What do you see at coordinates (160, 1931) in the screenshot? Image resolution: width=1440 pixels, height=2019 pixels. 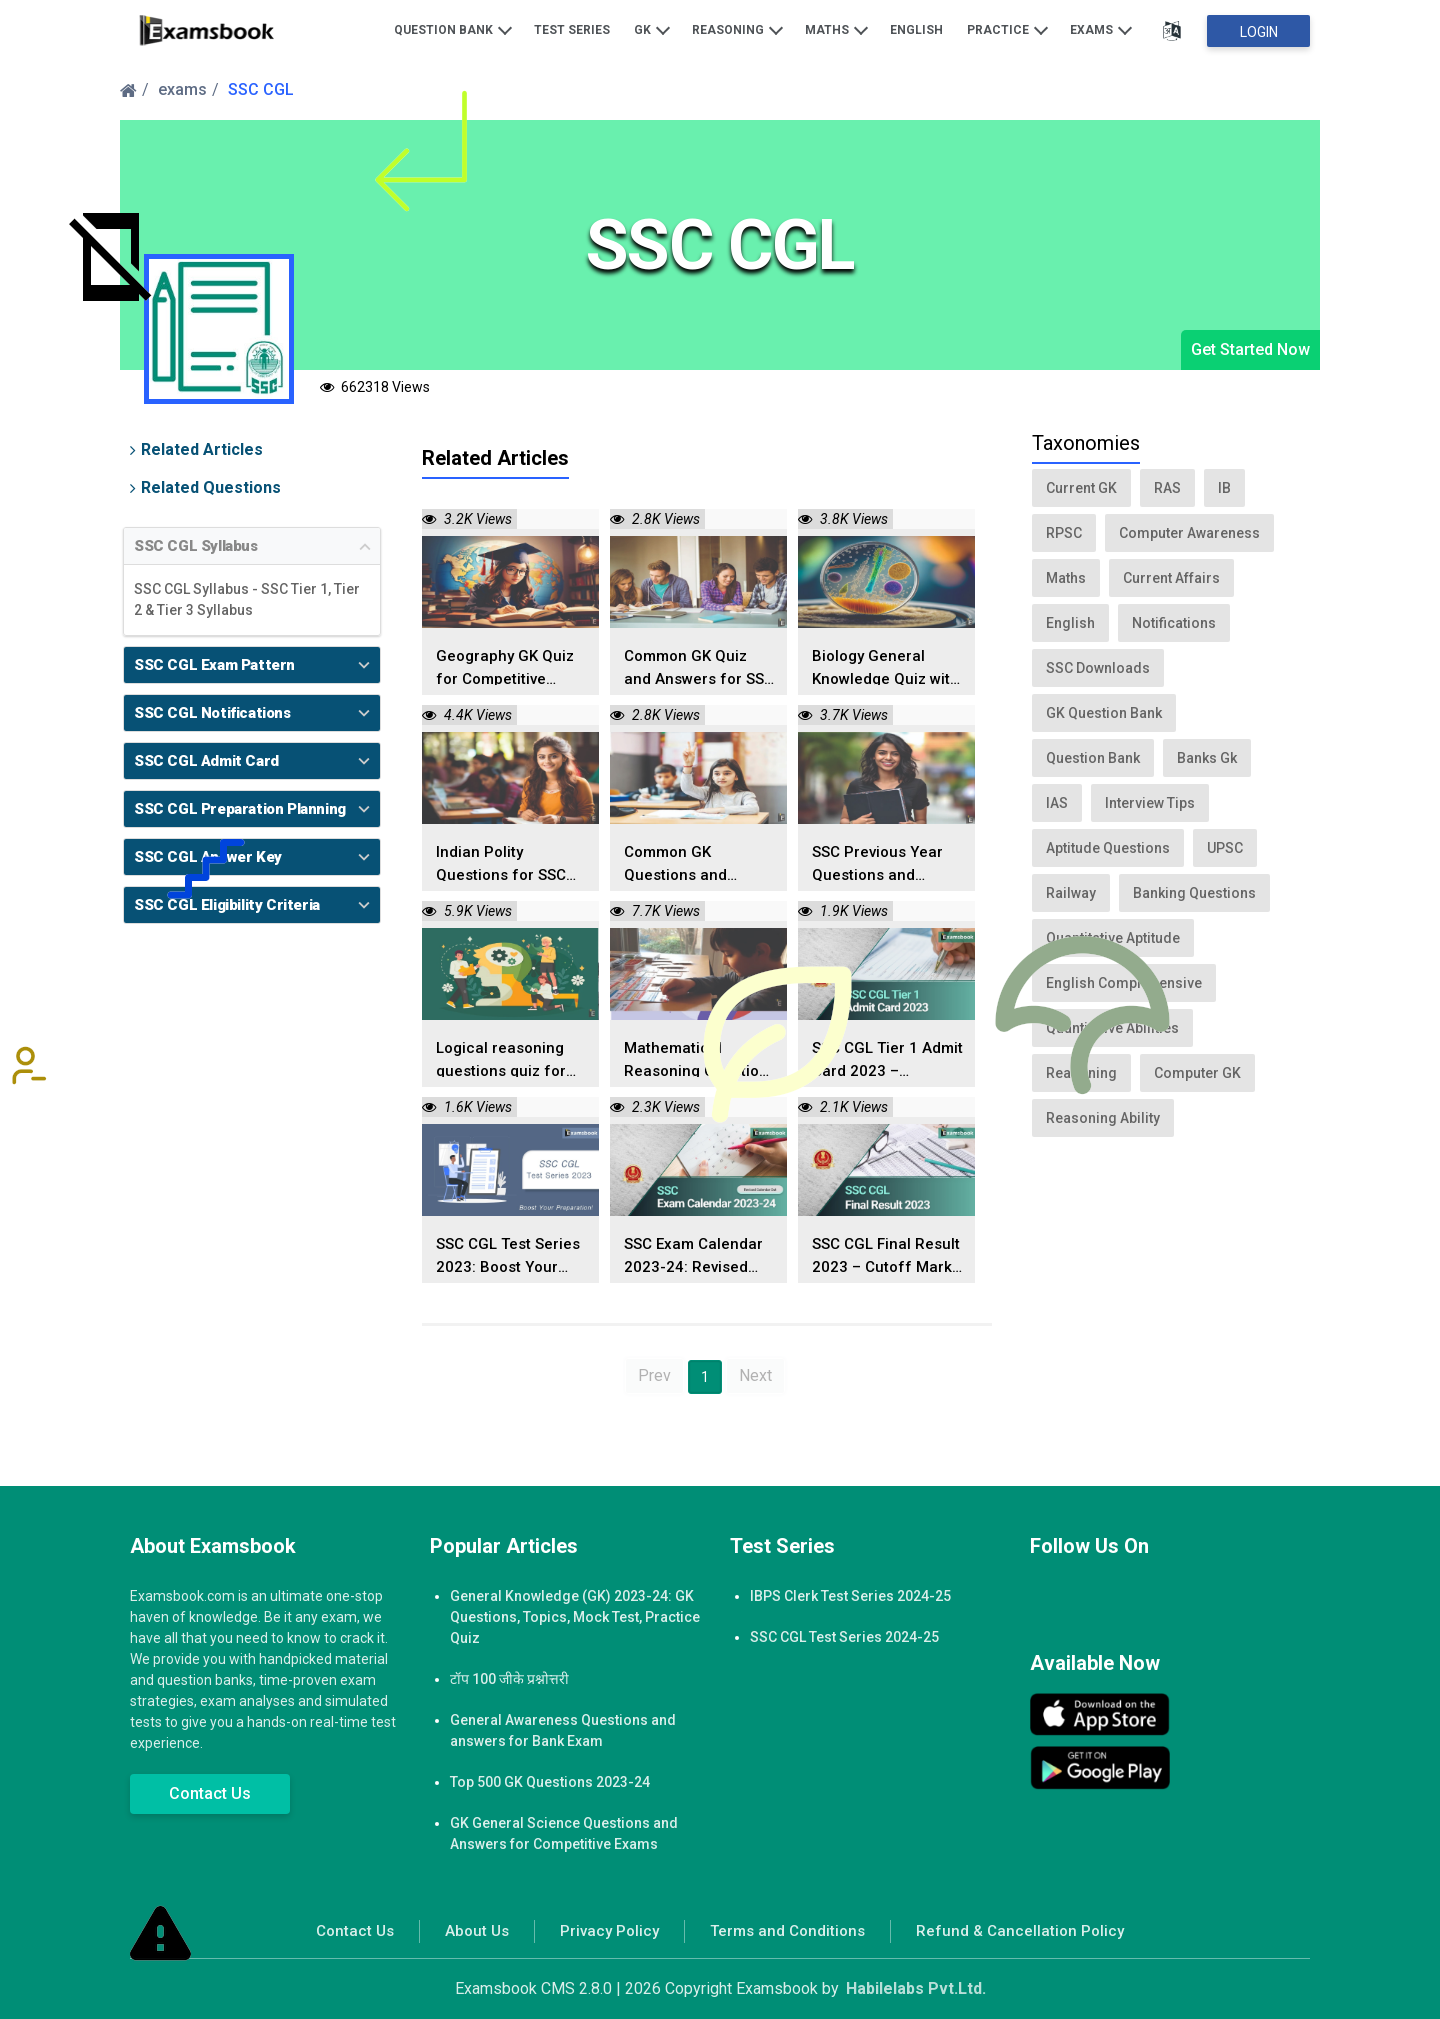 I see `indicates a warning or caution state` at bounding box center [160, 1931].